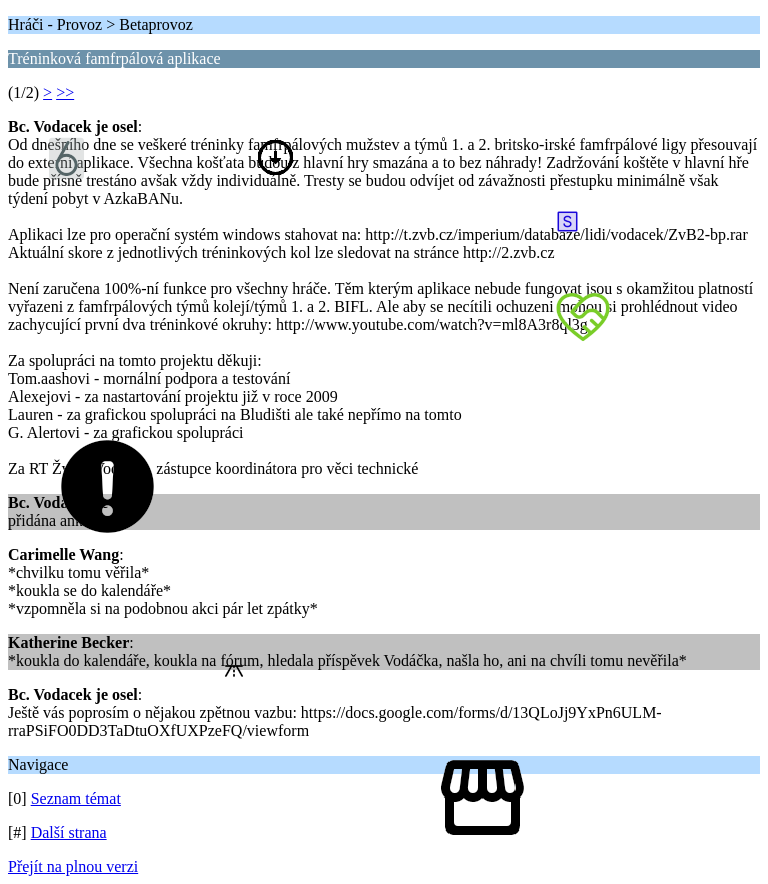  I want to click on view community code of conduct, so click(583, 316).